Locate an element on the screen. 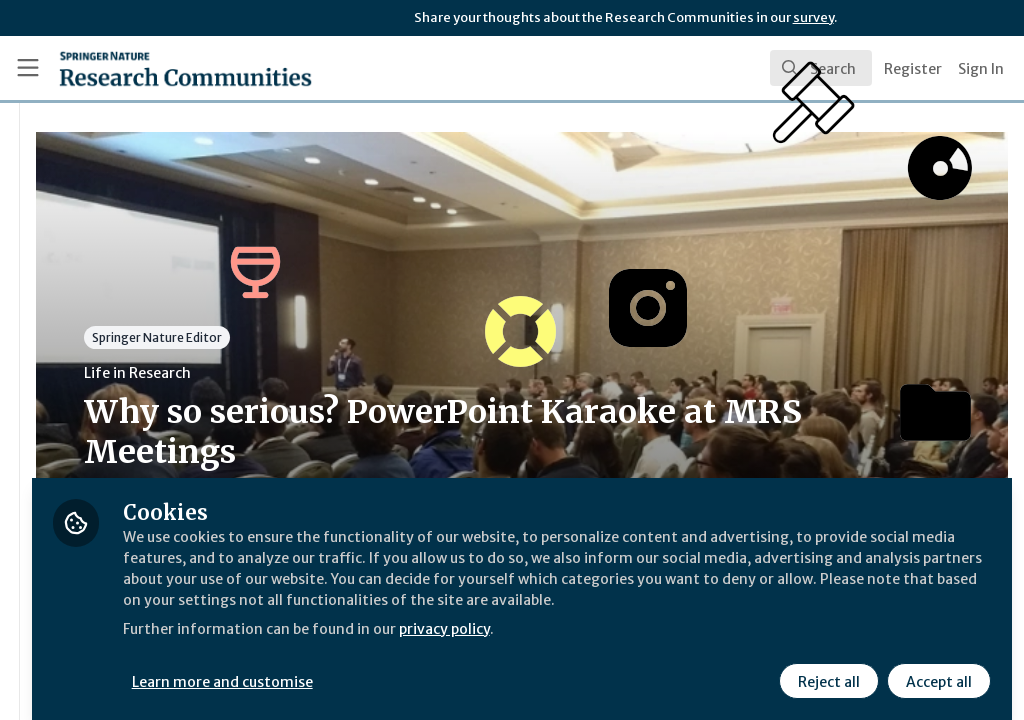 The width and height of the screenshot is (1024, 720). open instagram app is located at coordinates (648, 308).